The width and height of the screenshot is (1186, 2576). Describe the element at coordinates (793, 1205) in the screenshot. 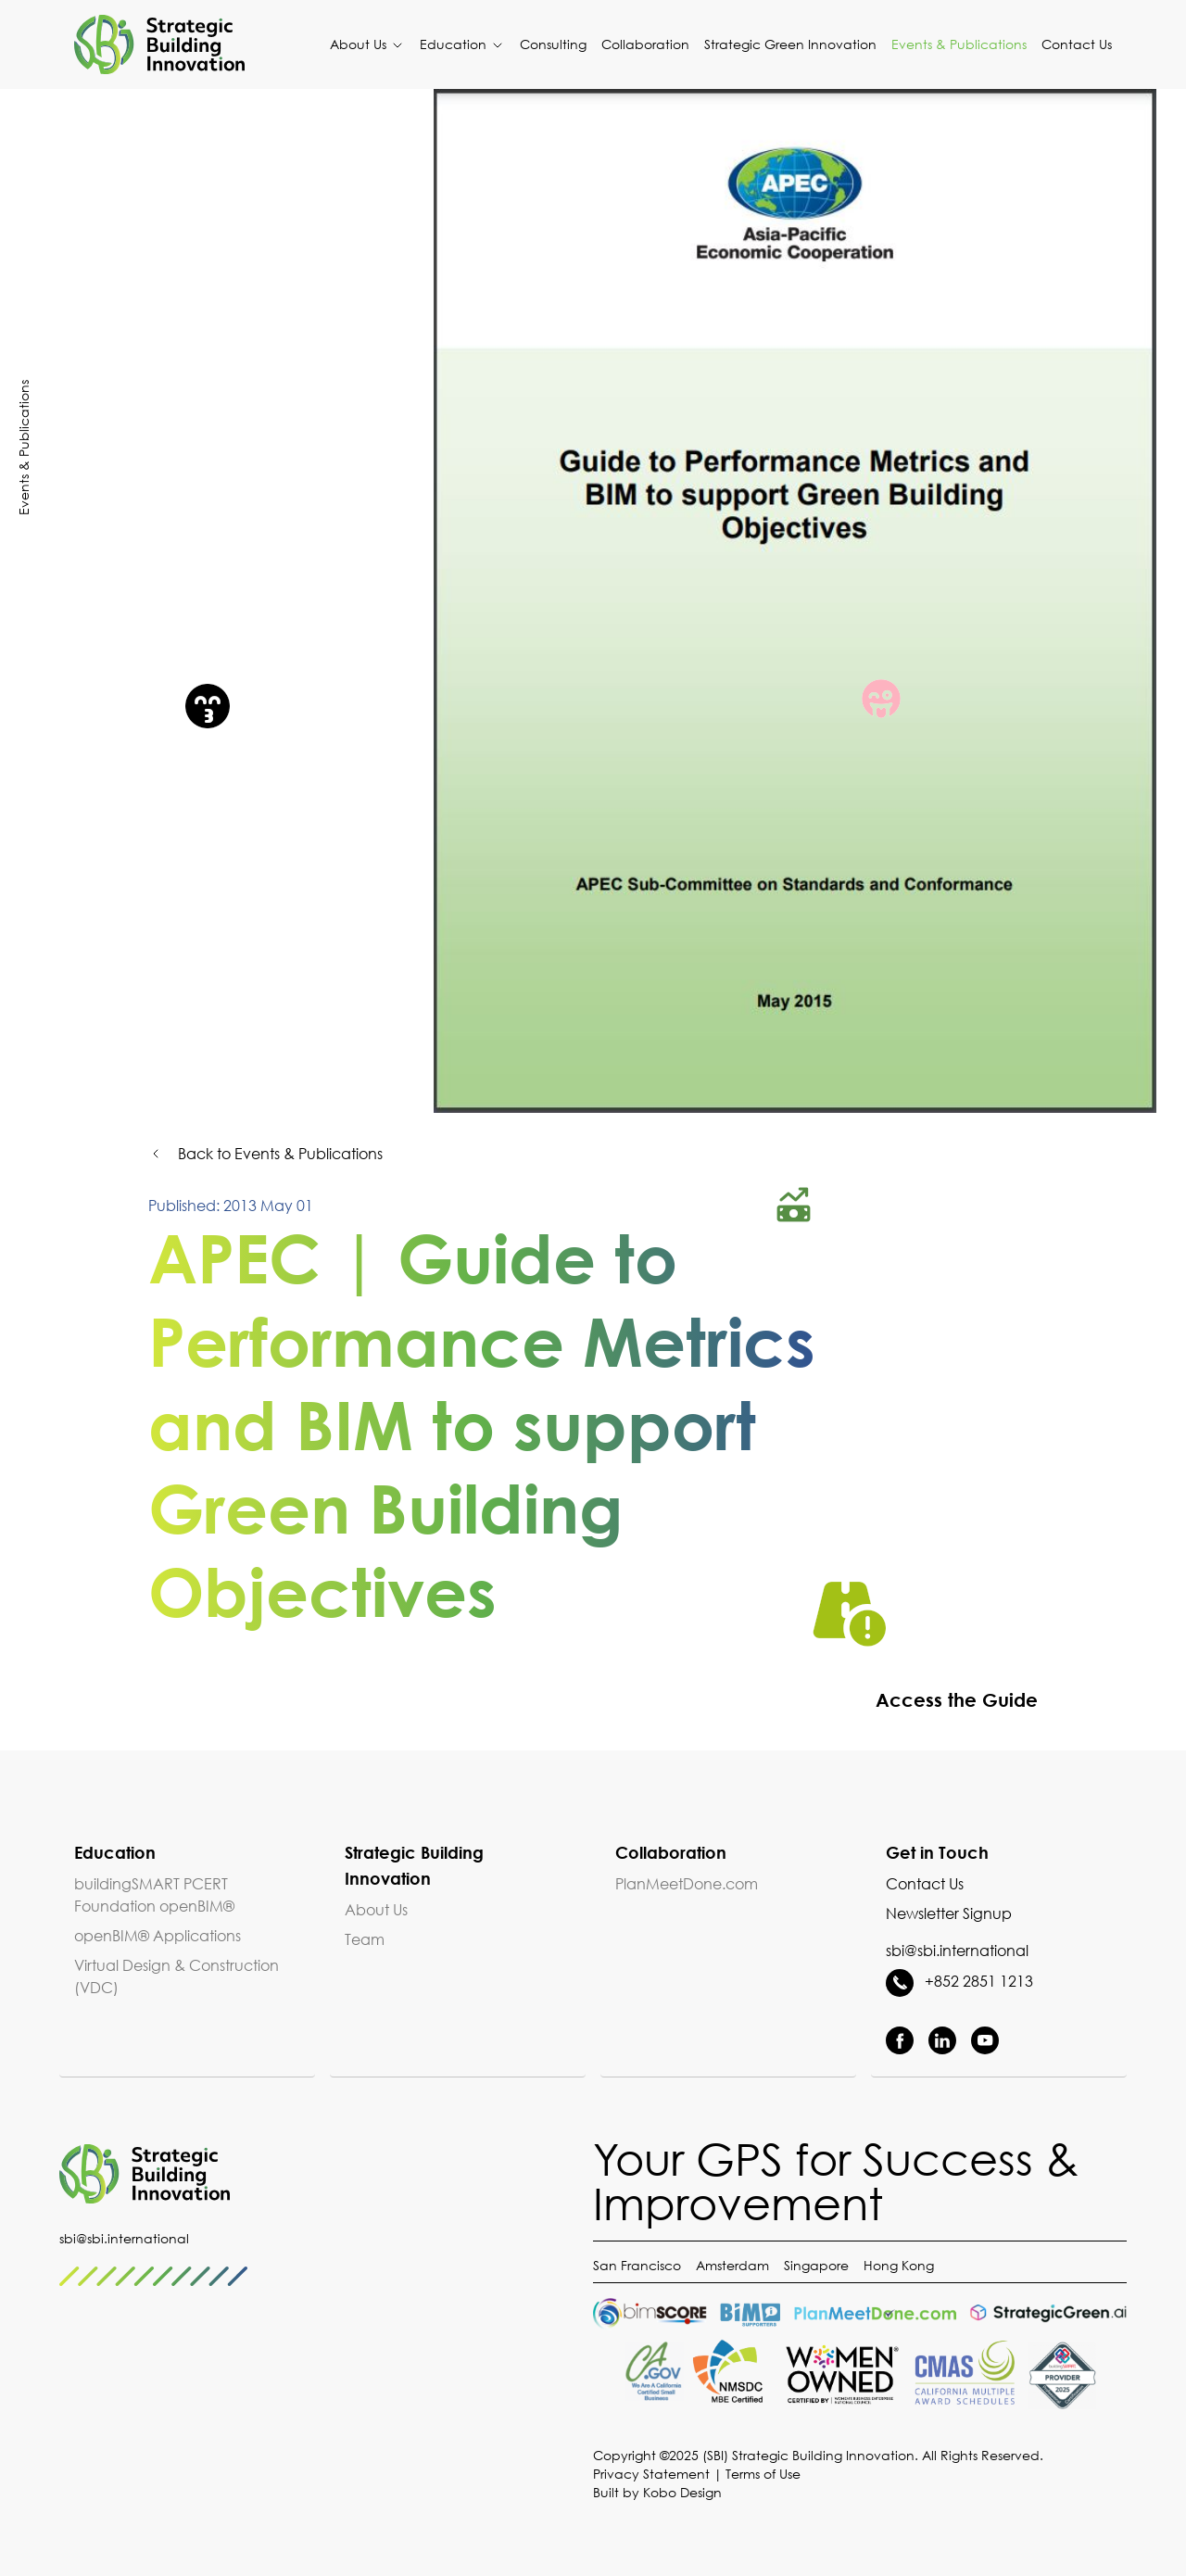

I see `view financial growth or earnings trends` at that location.